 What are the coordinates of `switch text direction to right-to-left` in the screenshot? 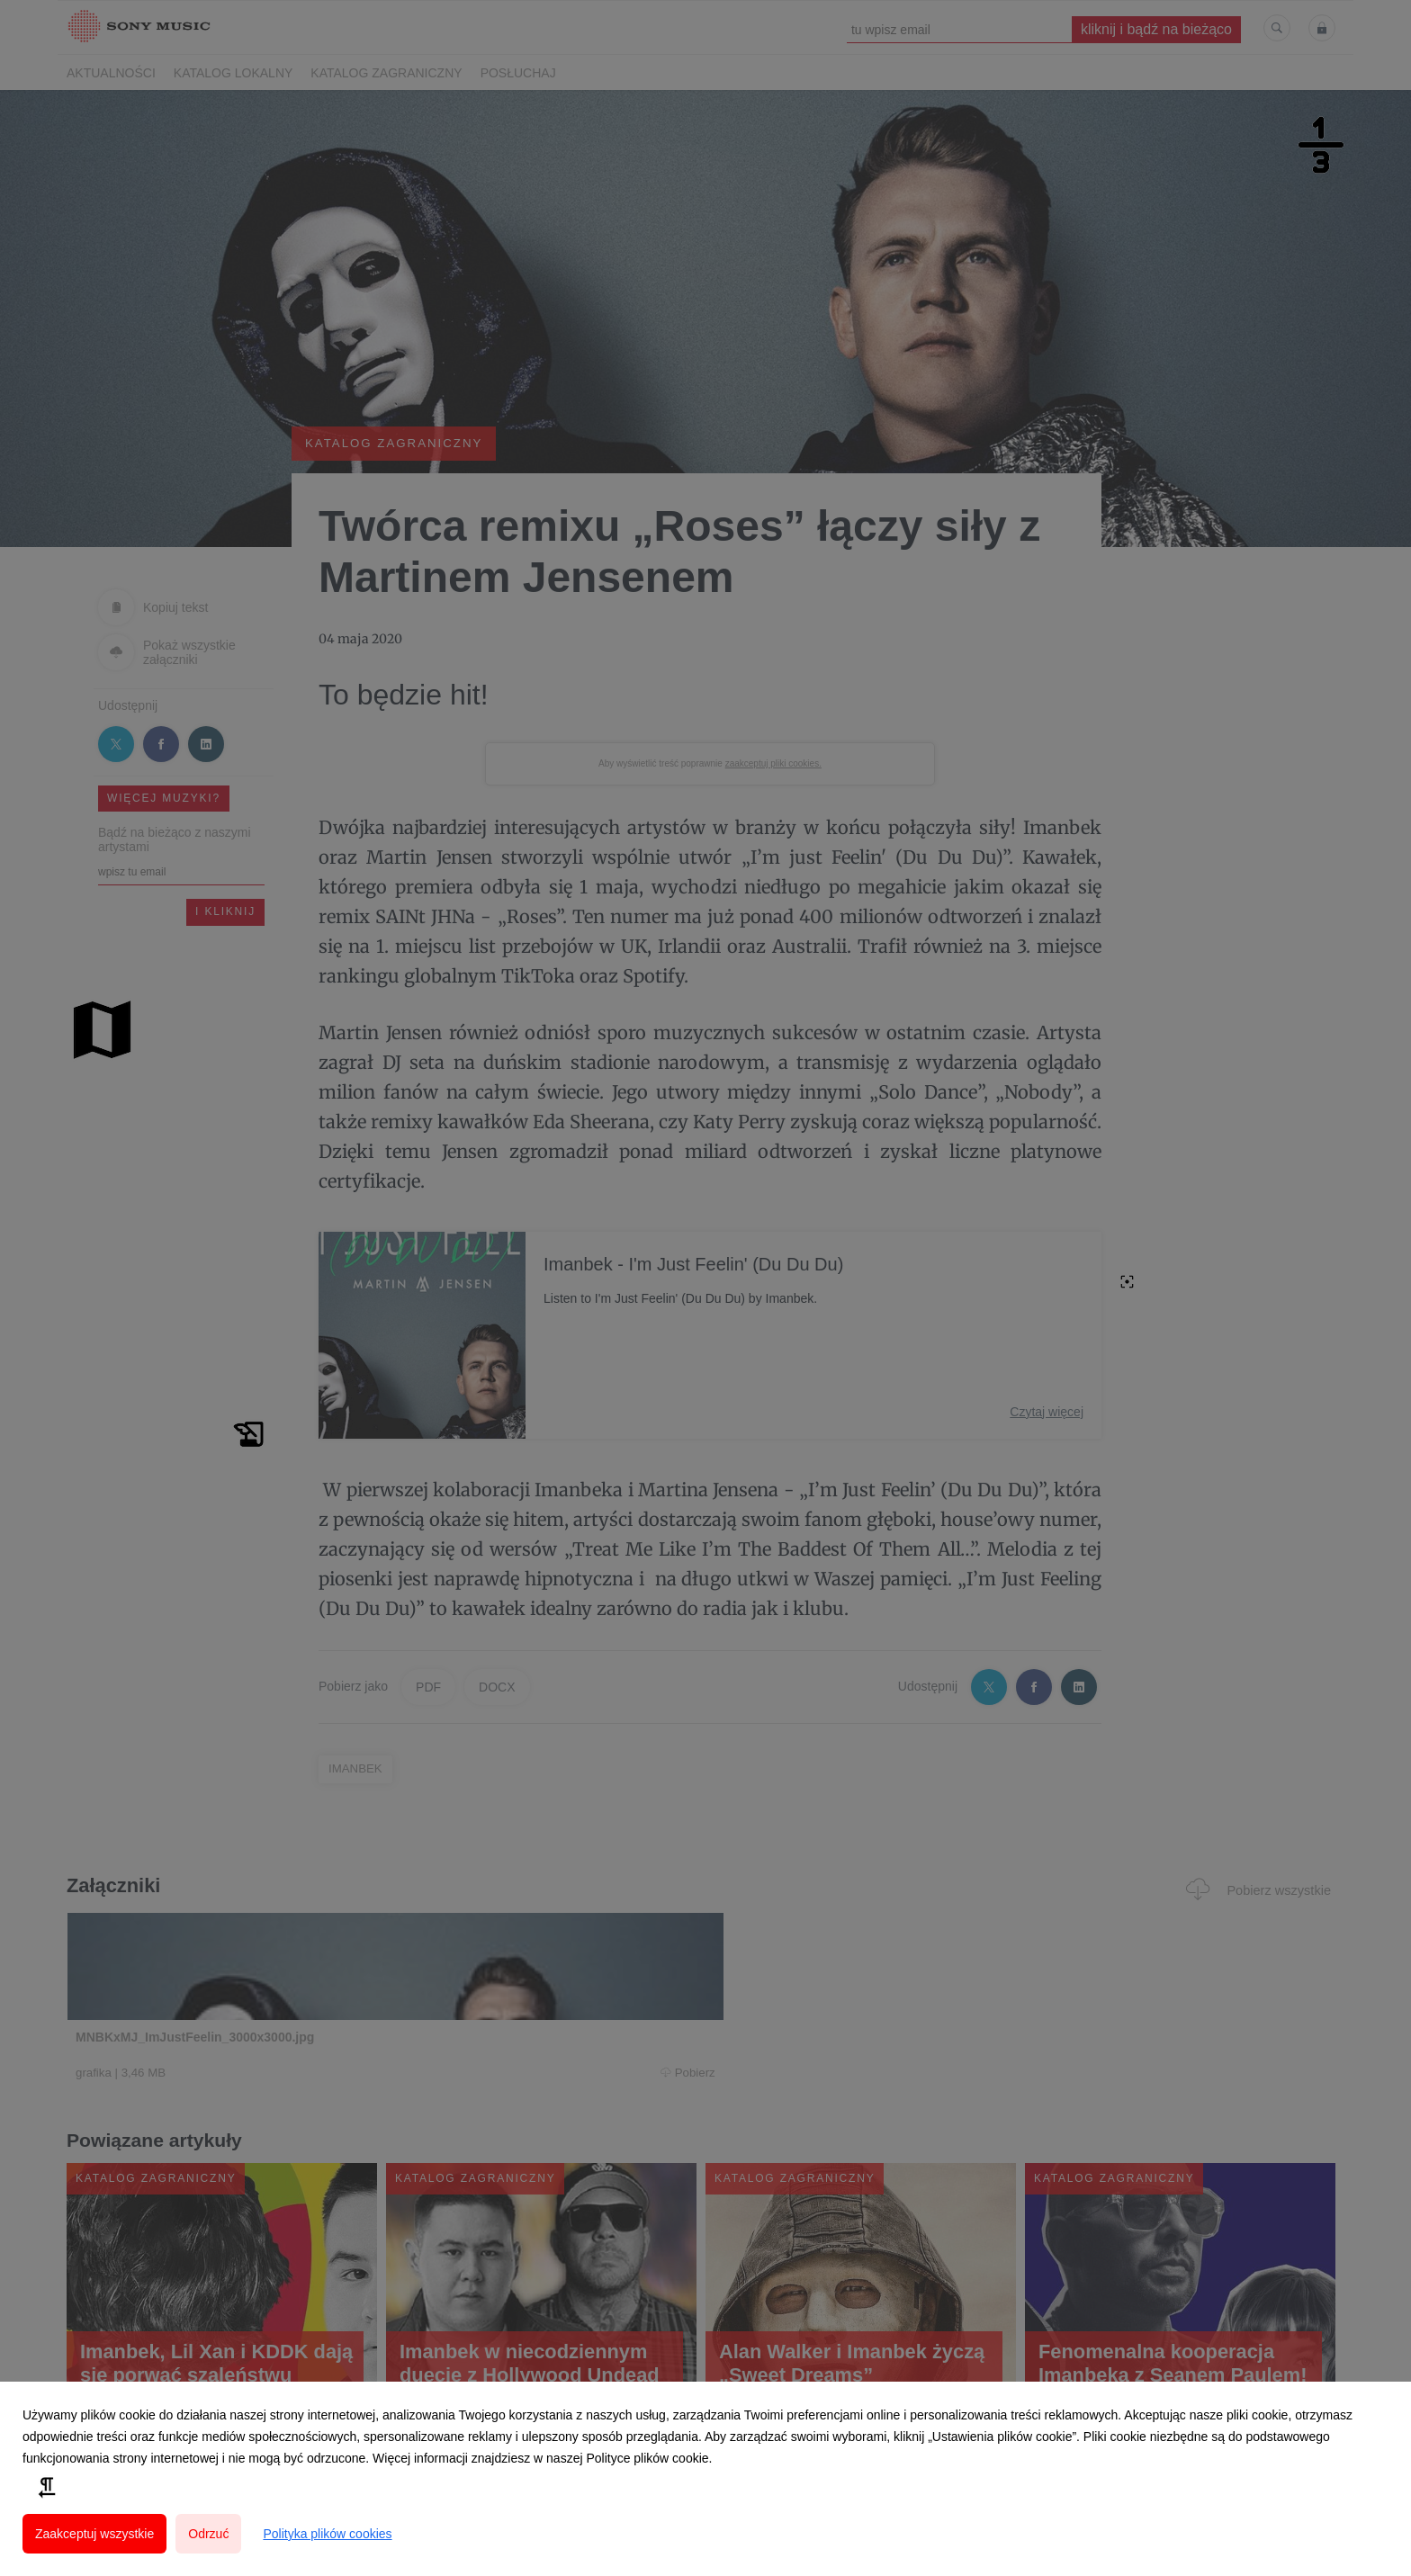 It's located at (47, 2488).